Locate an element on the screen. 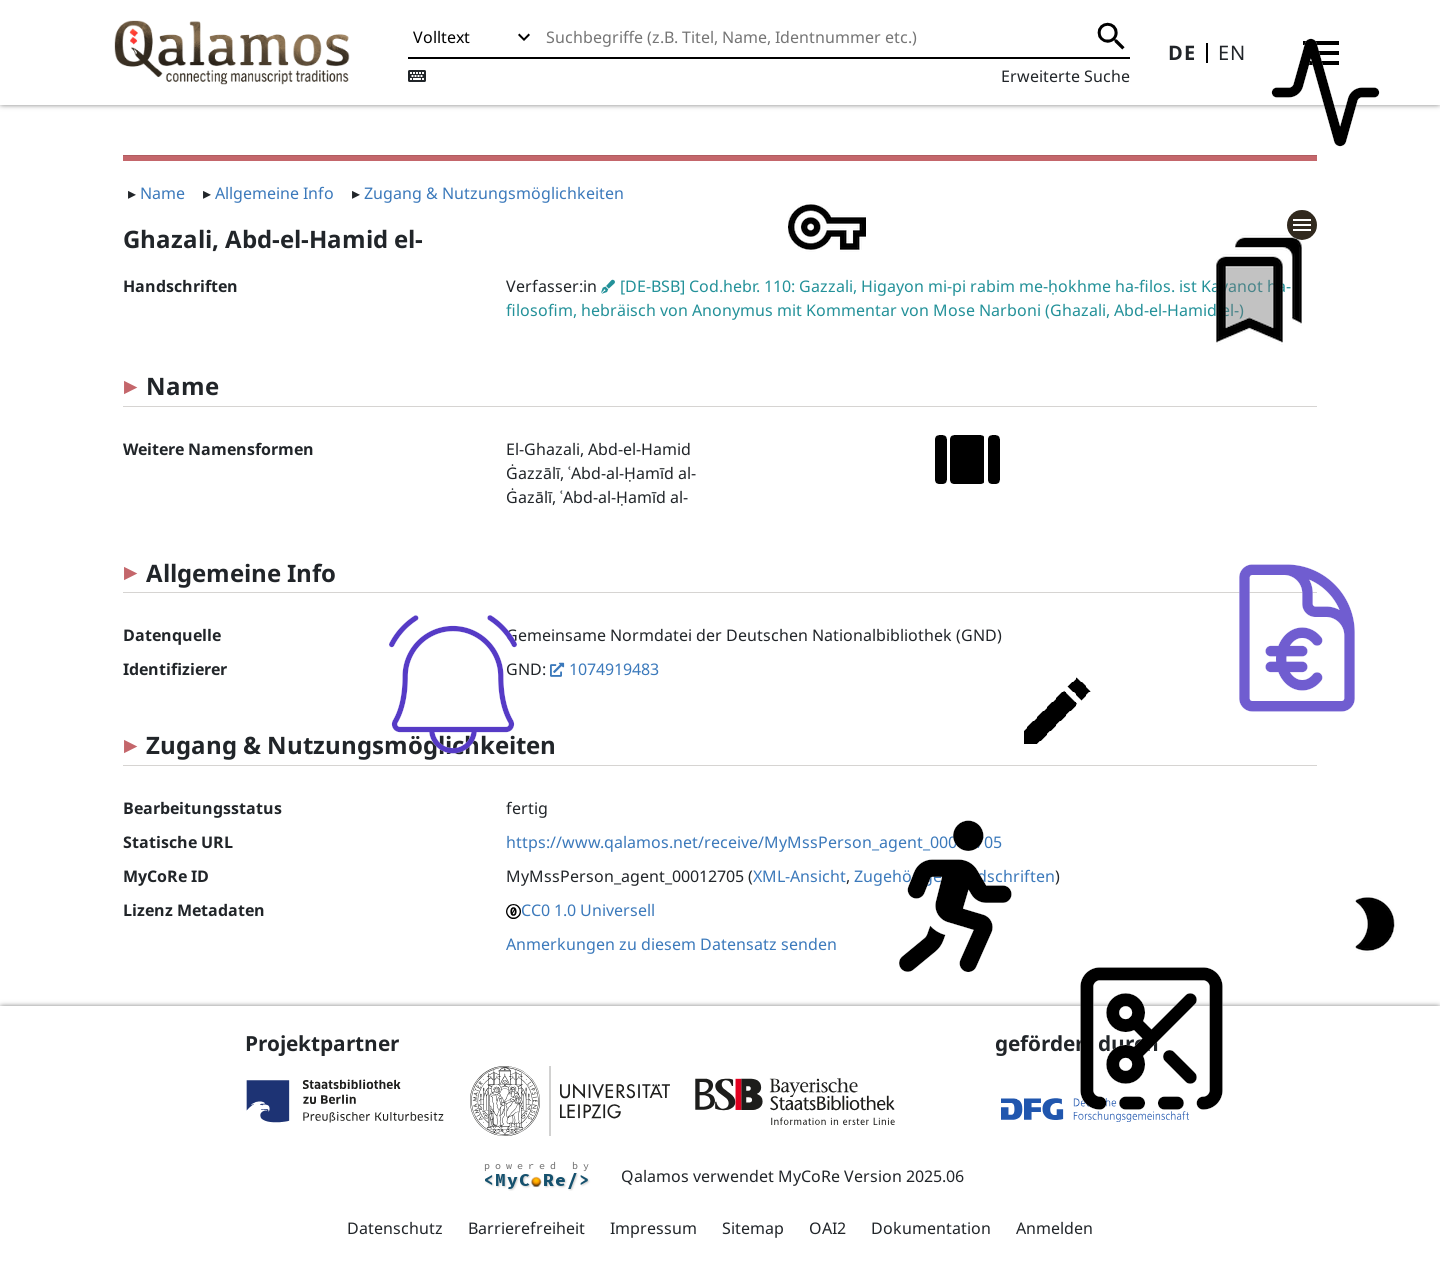 The width and height of the screenshot is (1440, 1265). cut or crop selection area is located at coordinates (1151, 1038).